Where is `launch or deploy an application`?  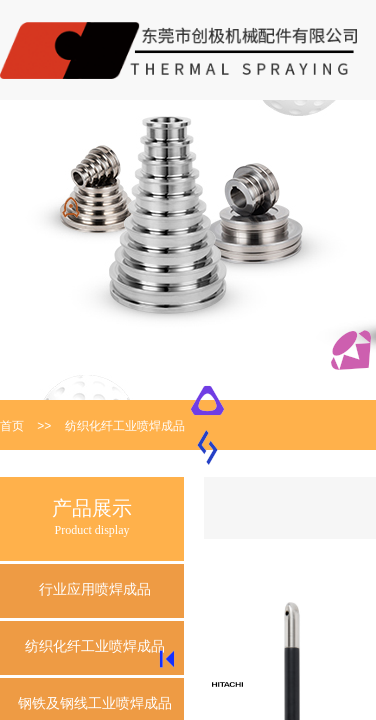 launch or deploy an application is located at coordinates (71, 207).